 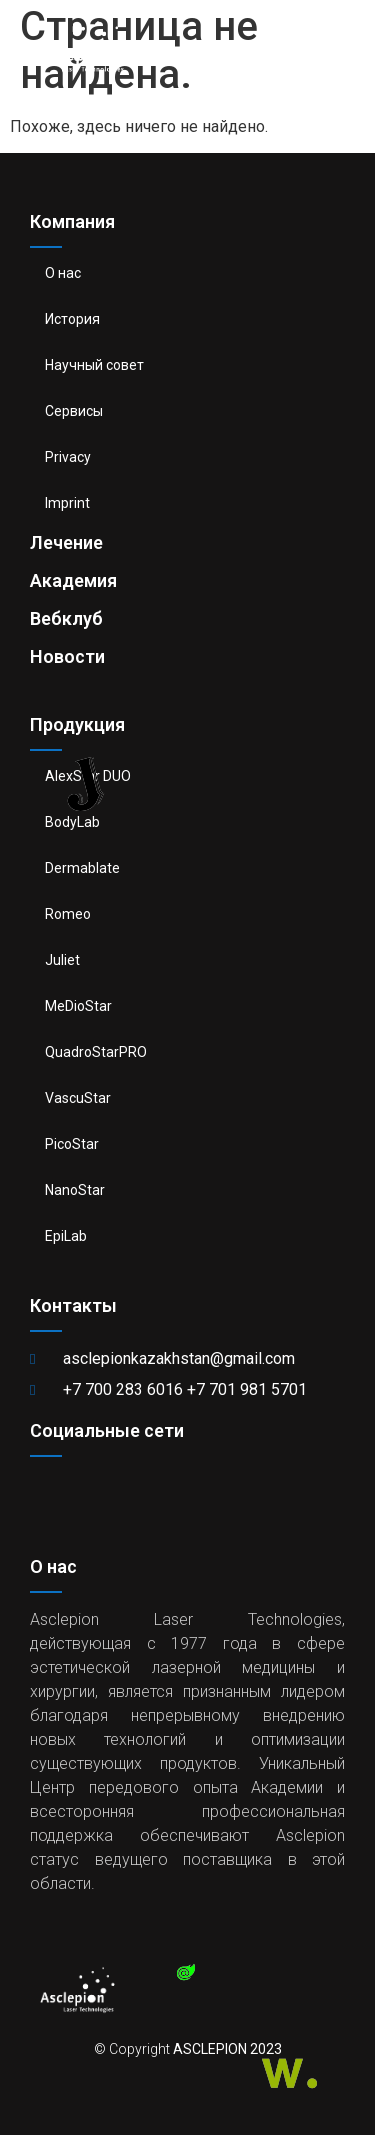 What do you see at coordinates (289, 2073) in the screenshot?
I see `visit the Awwwards website` at bounding box center [289, 2073].